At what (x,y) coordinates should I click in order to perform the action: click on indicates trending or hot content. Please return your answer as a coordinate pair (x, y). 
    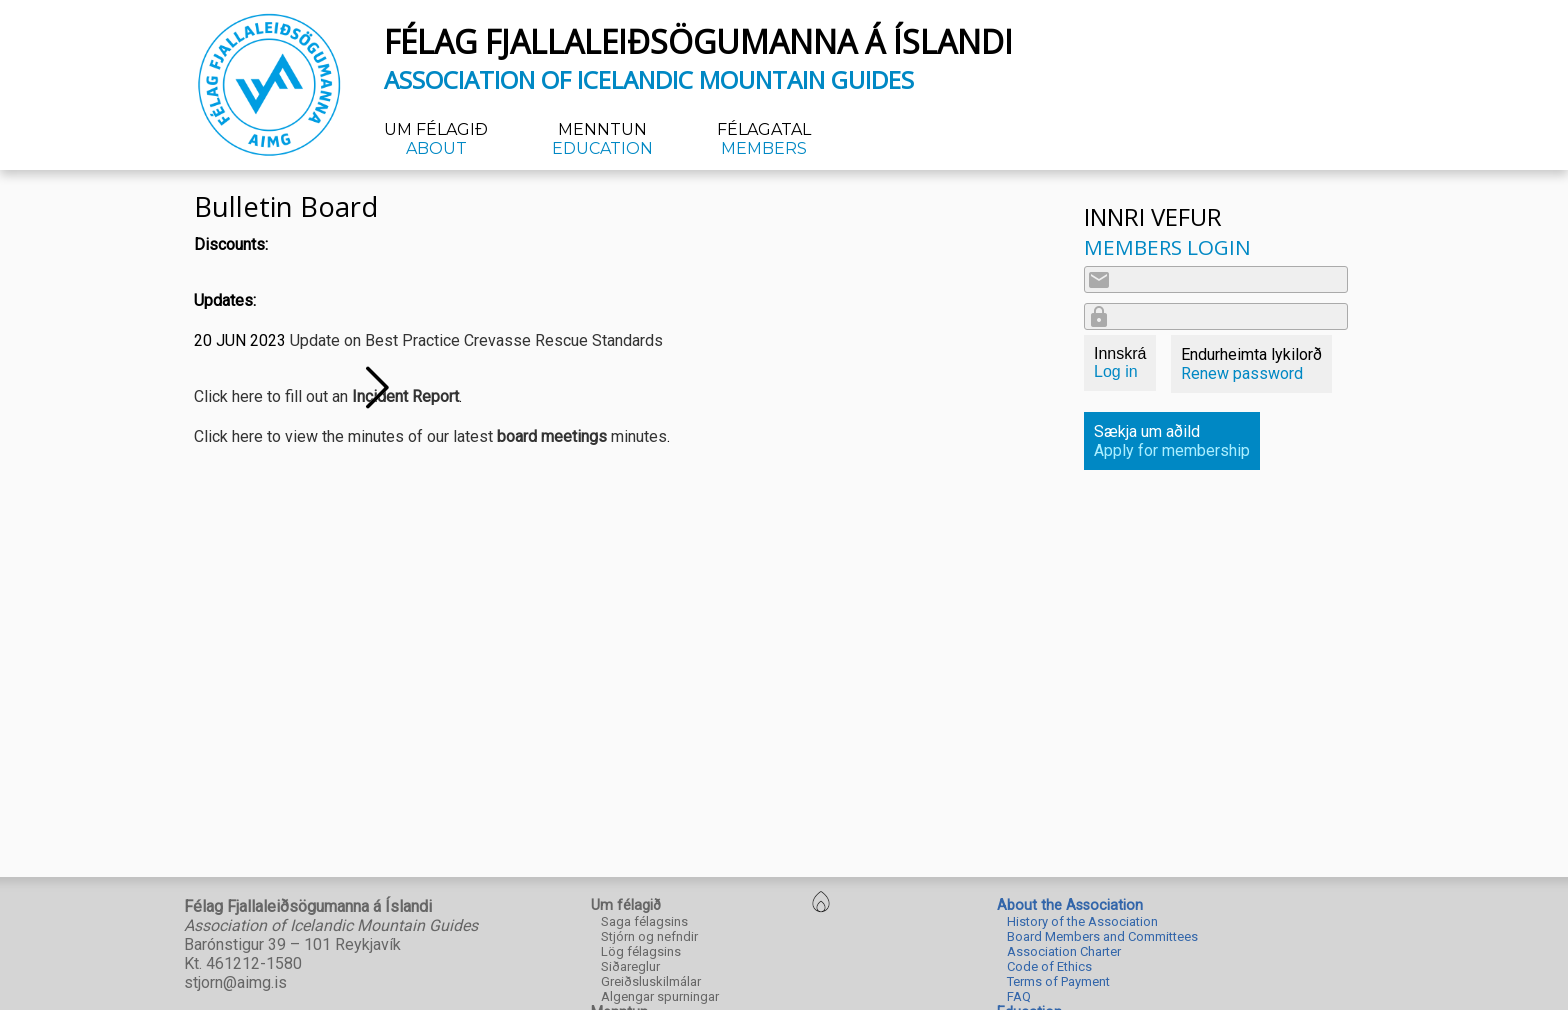
    Looking at the image, I should click on (821, 902).